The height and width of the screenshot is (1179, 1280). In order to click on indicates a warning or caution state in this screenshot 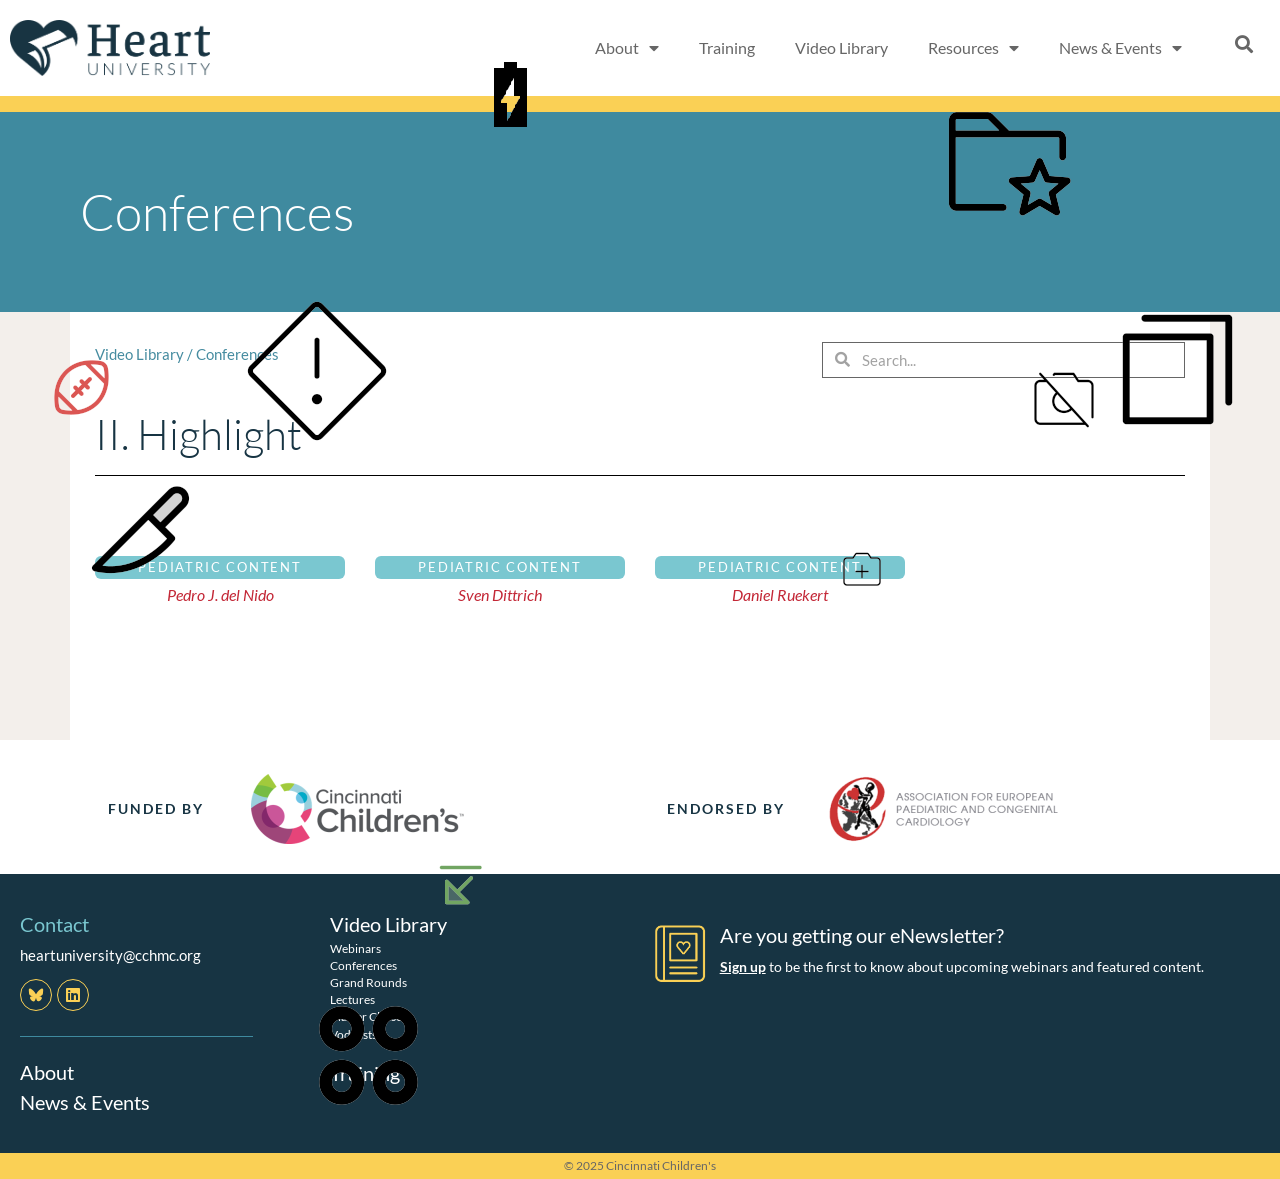, I will do `click(317, 371)`.